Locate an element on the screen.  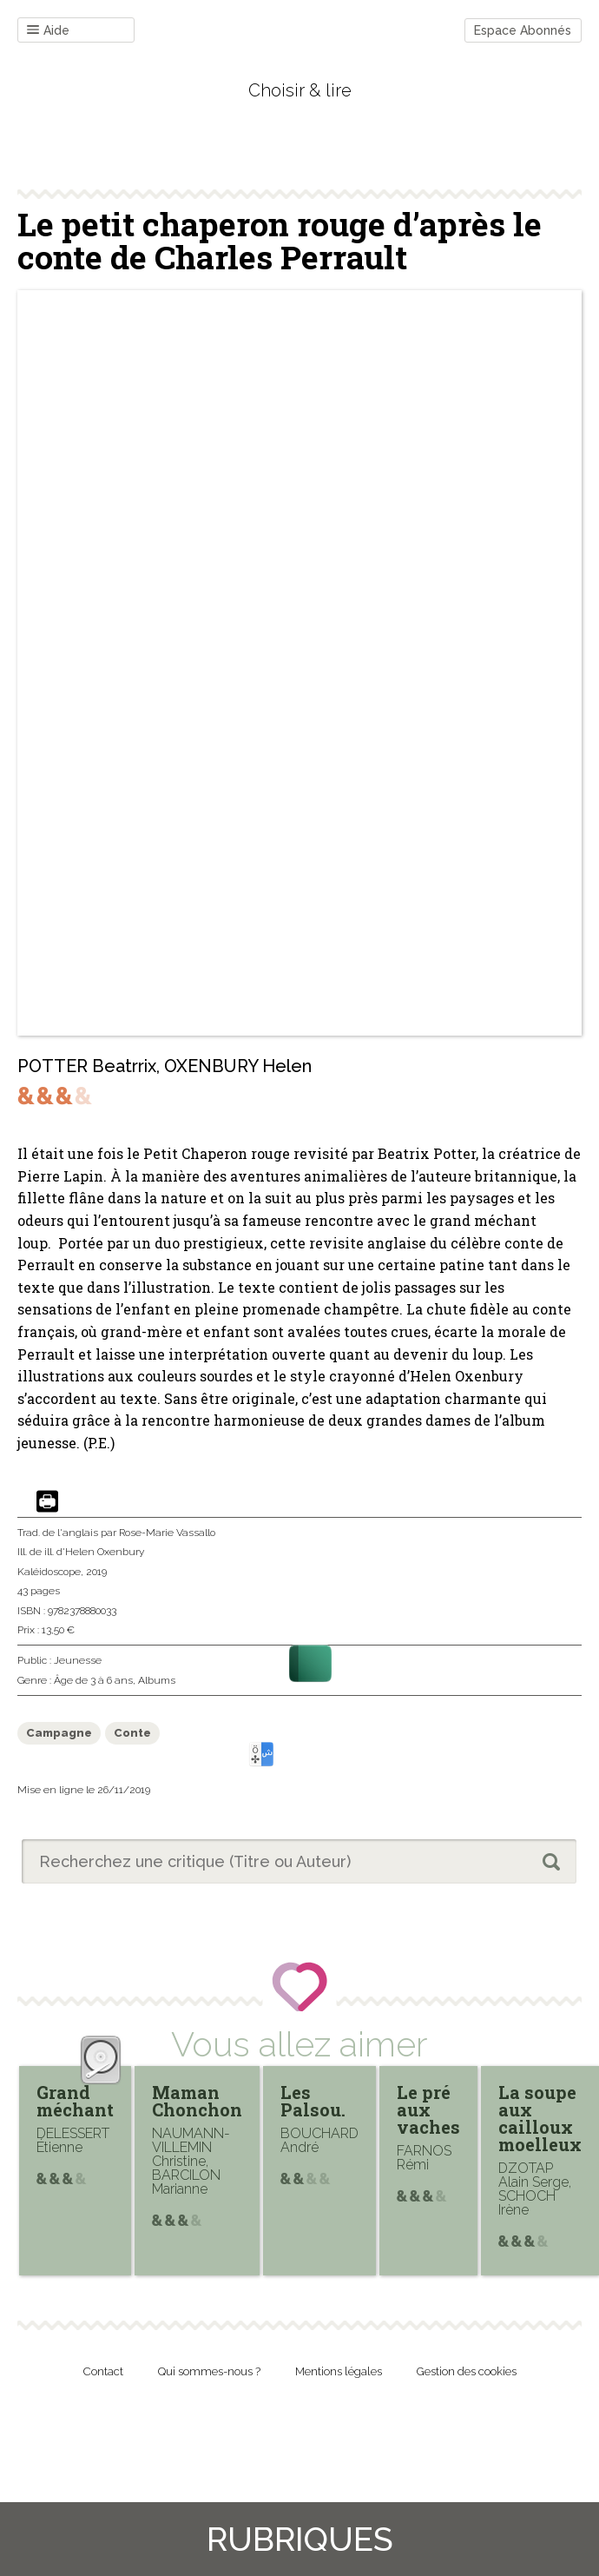
open disk utility application is located at coordinates (101, 2060).